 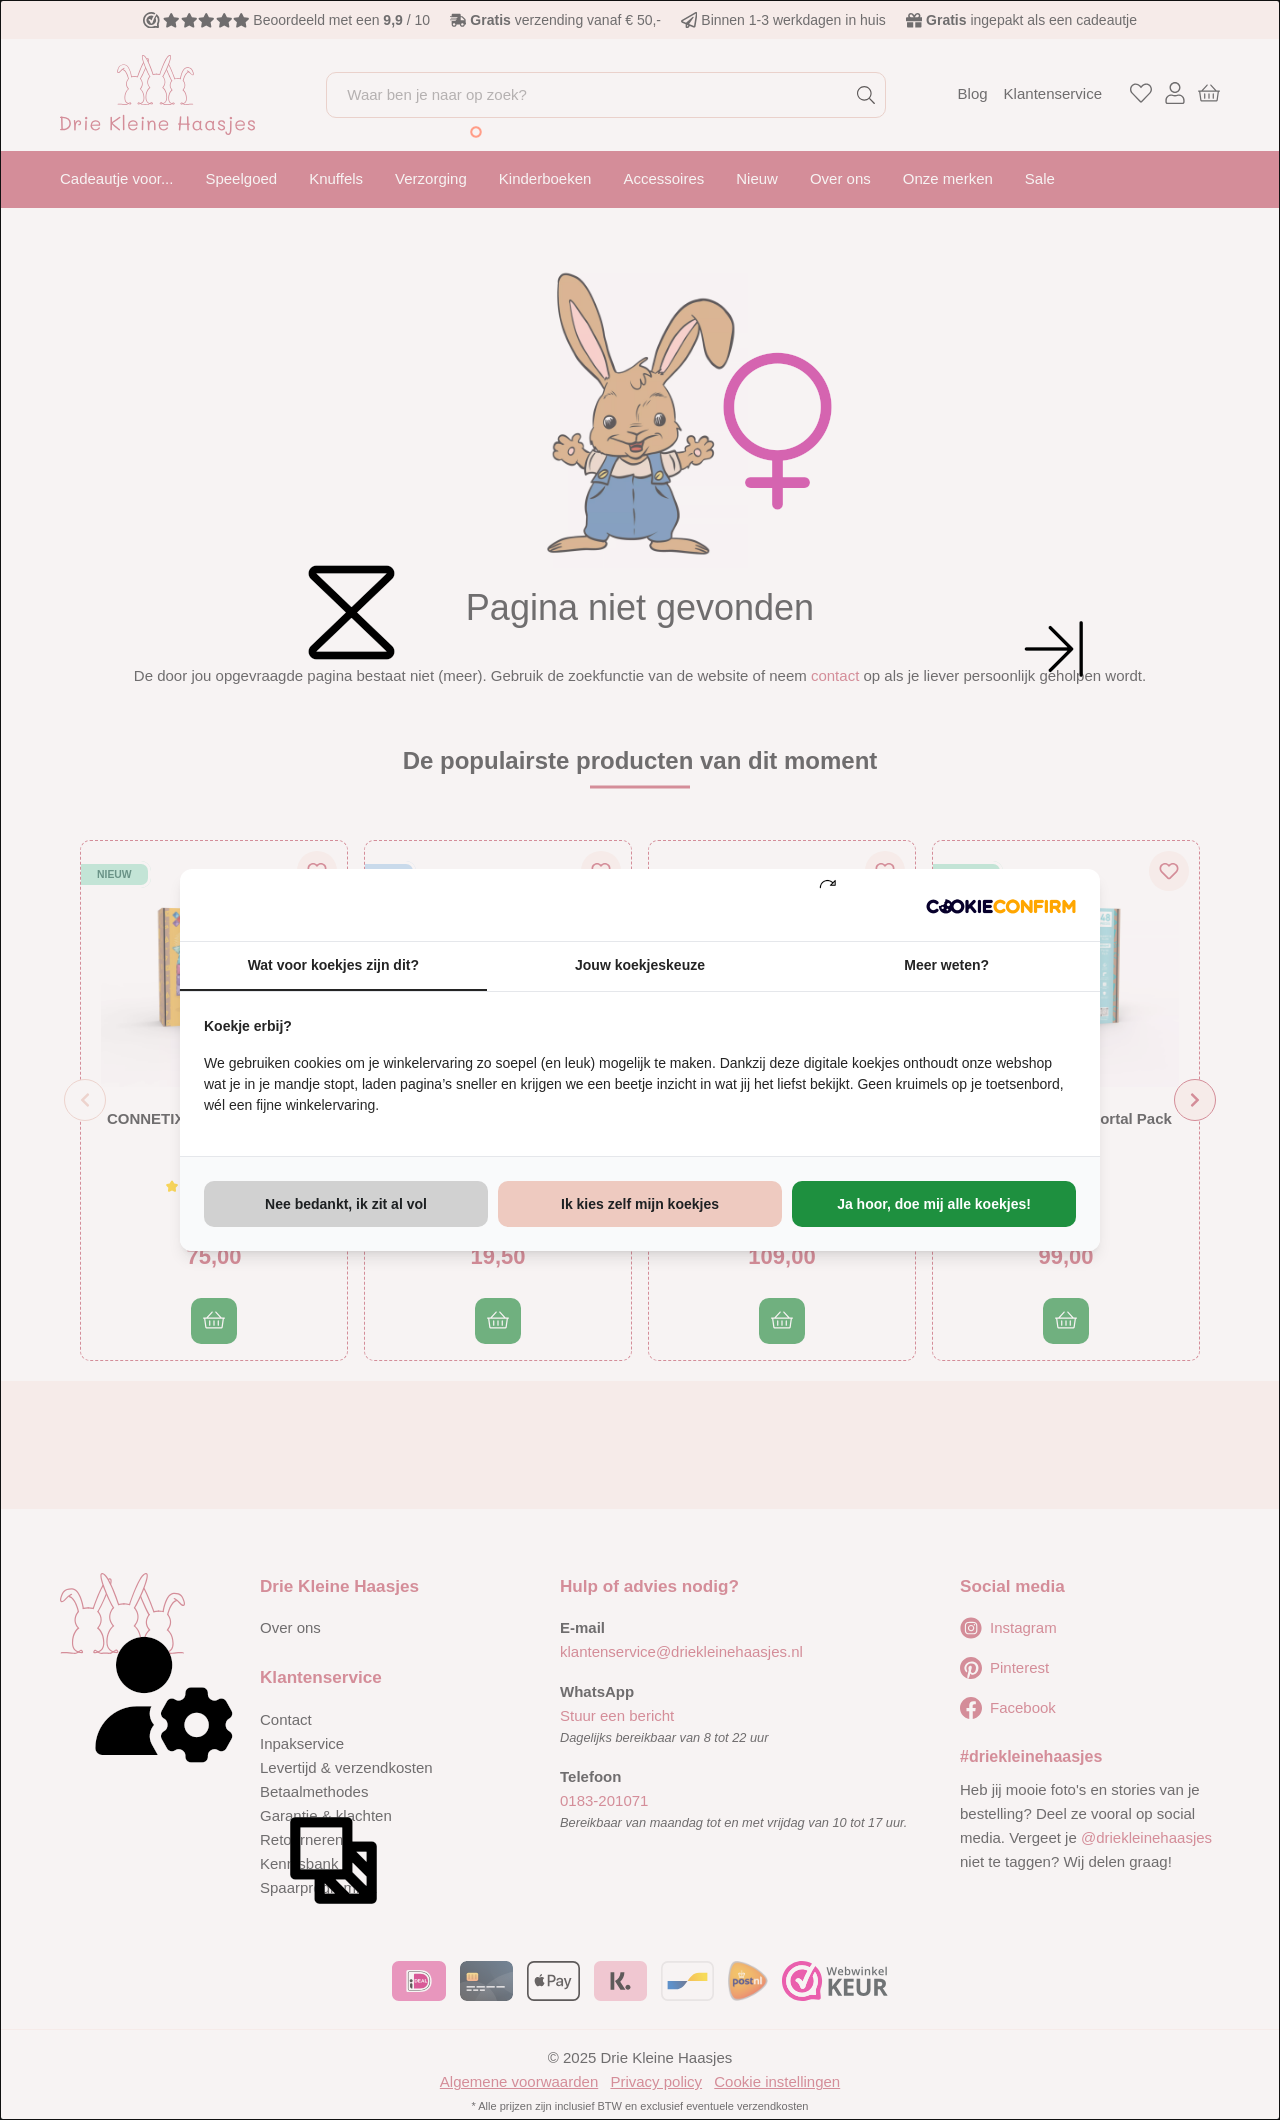 I want to click on go to end or last item, so click(x=1055, y=649).